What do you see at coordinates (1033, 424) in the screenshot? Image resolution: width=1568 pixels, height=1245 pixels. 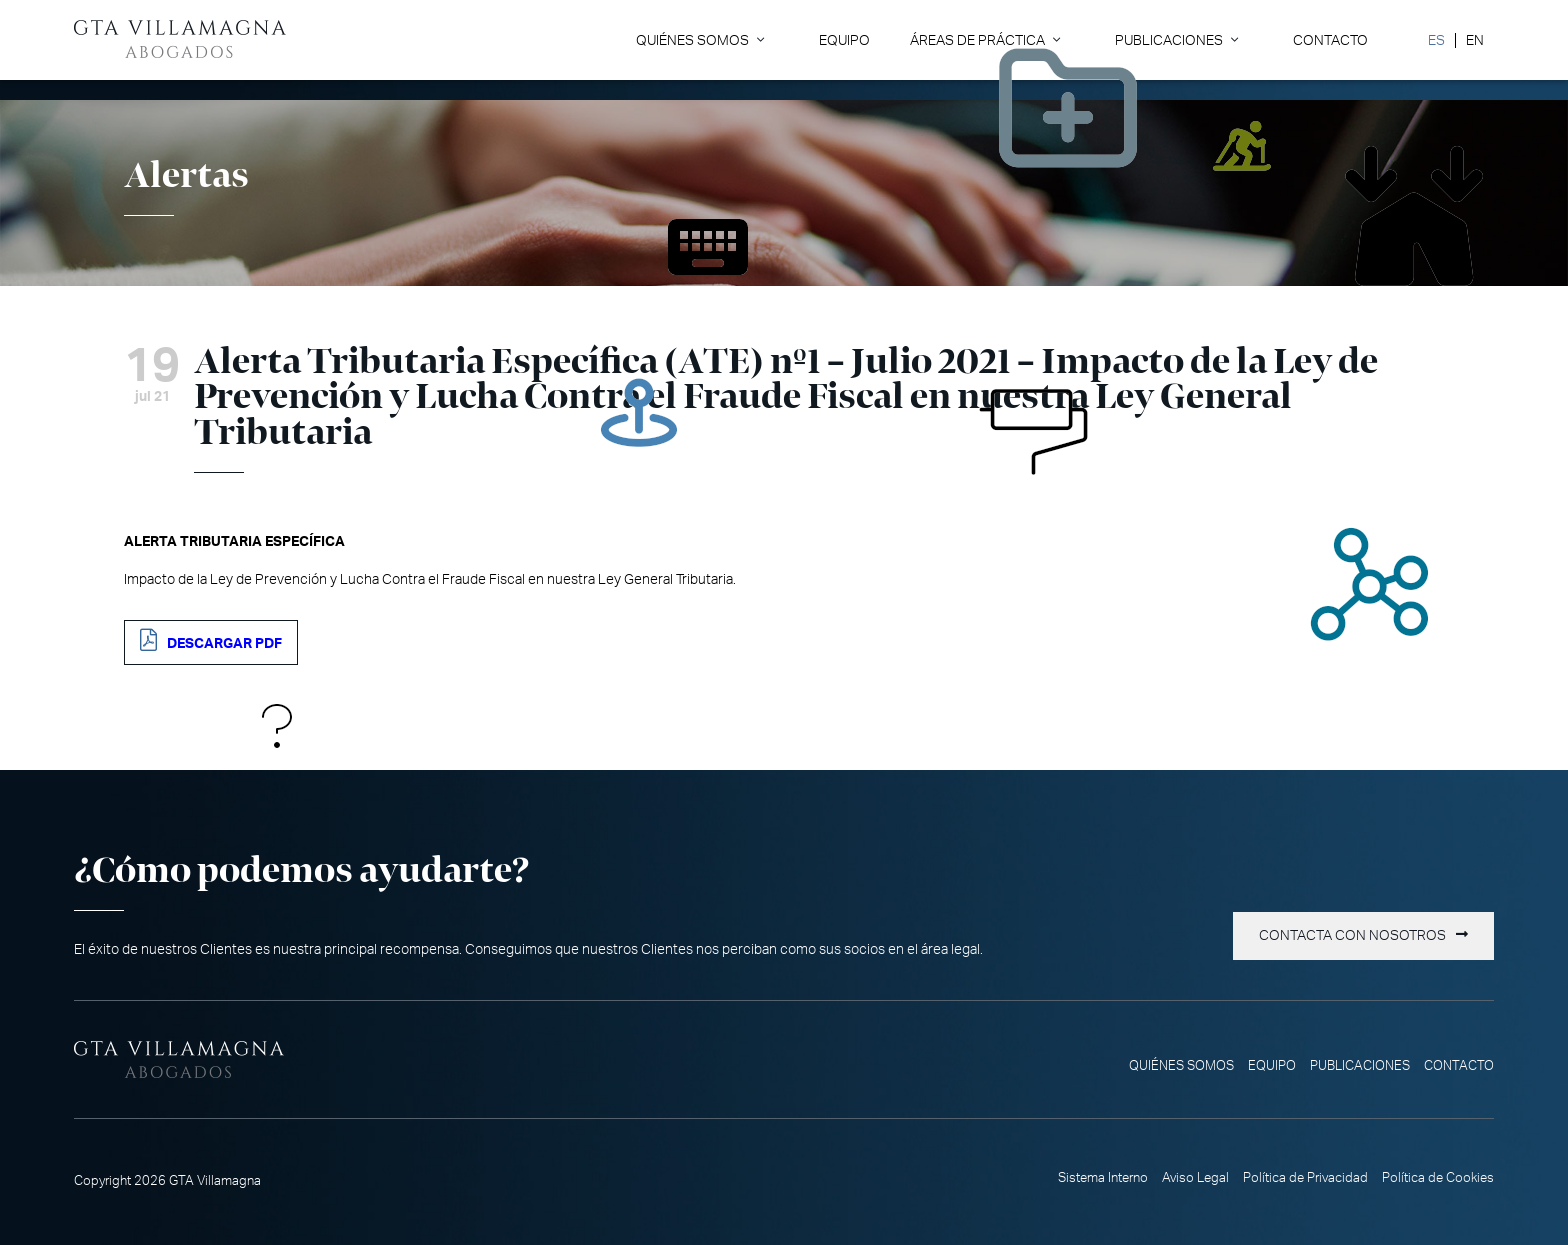 I see `access painting or drawing tools` at bounding box center [1033, 424].